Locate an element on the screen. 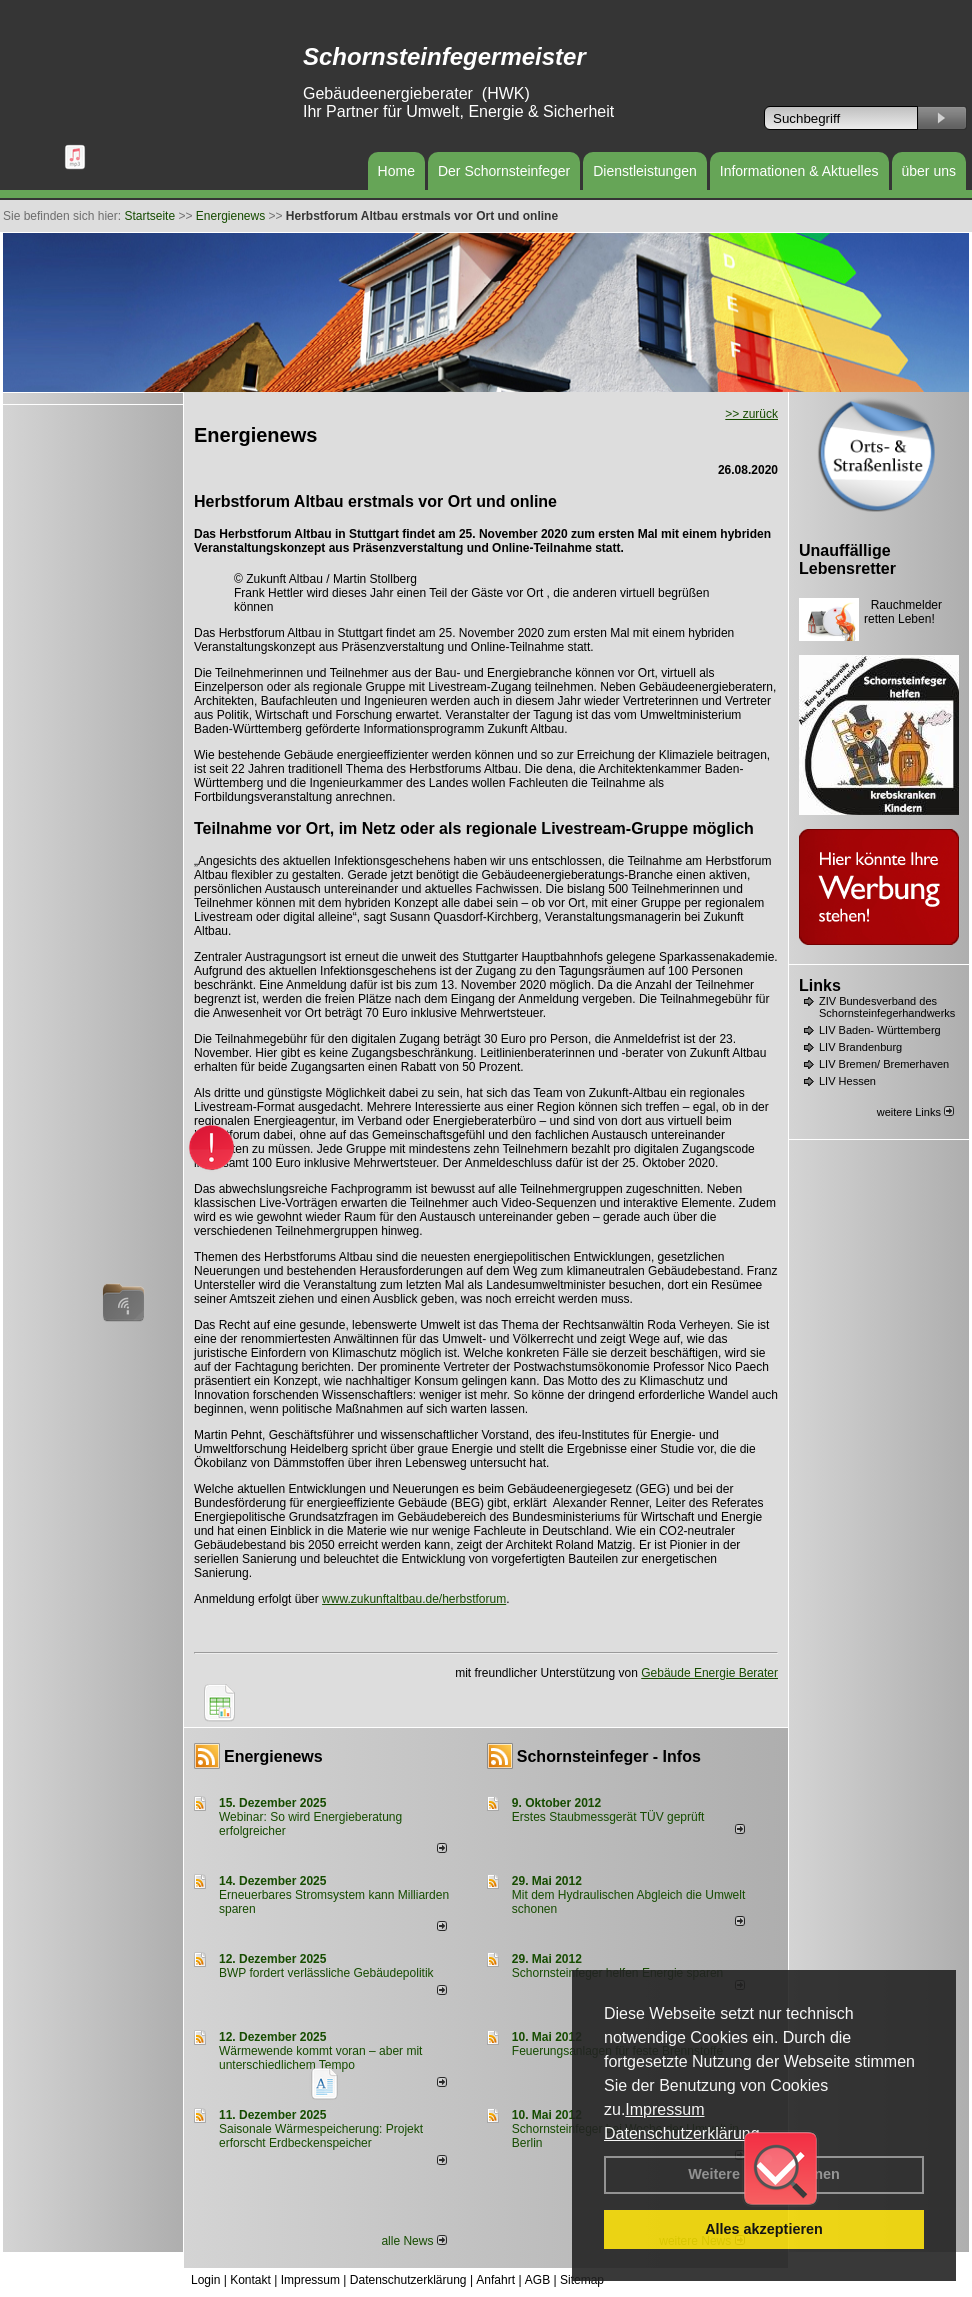  spreadsheet file created in openoffice calc is located at coordinates (219, 1702).